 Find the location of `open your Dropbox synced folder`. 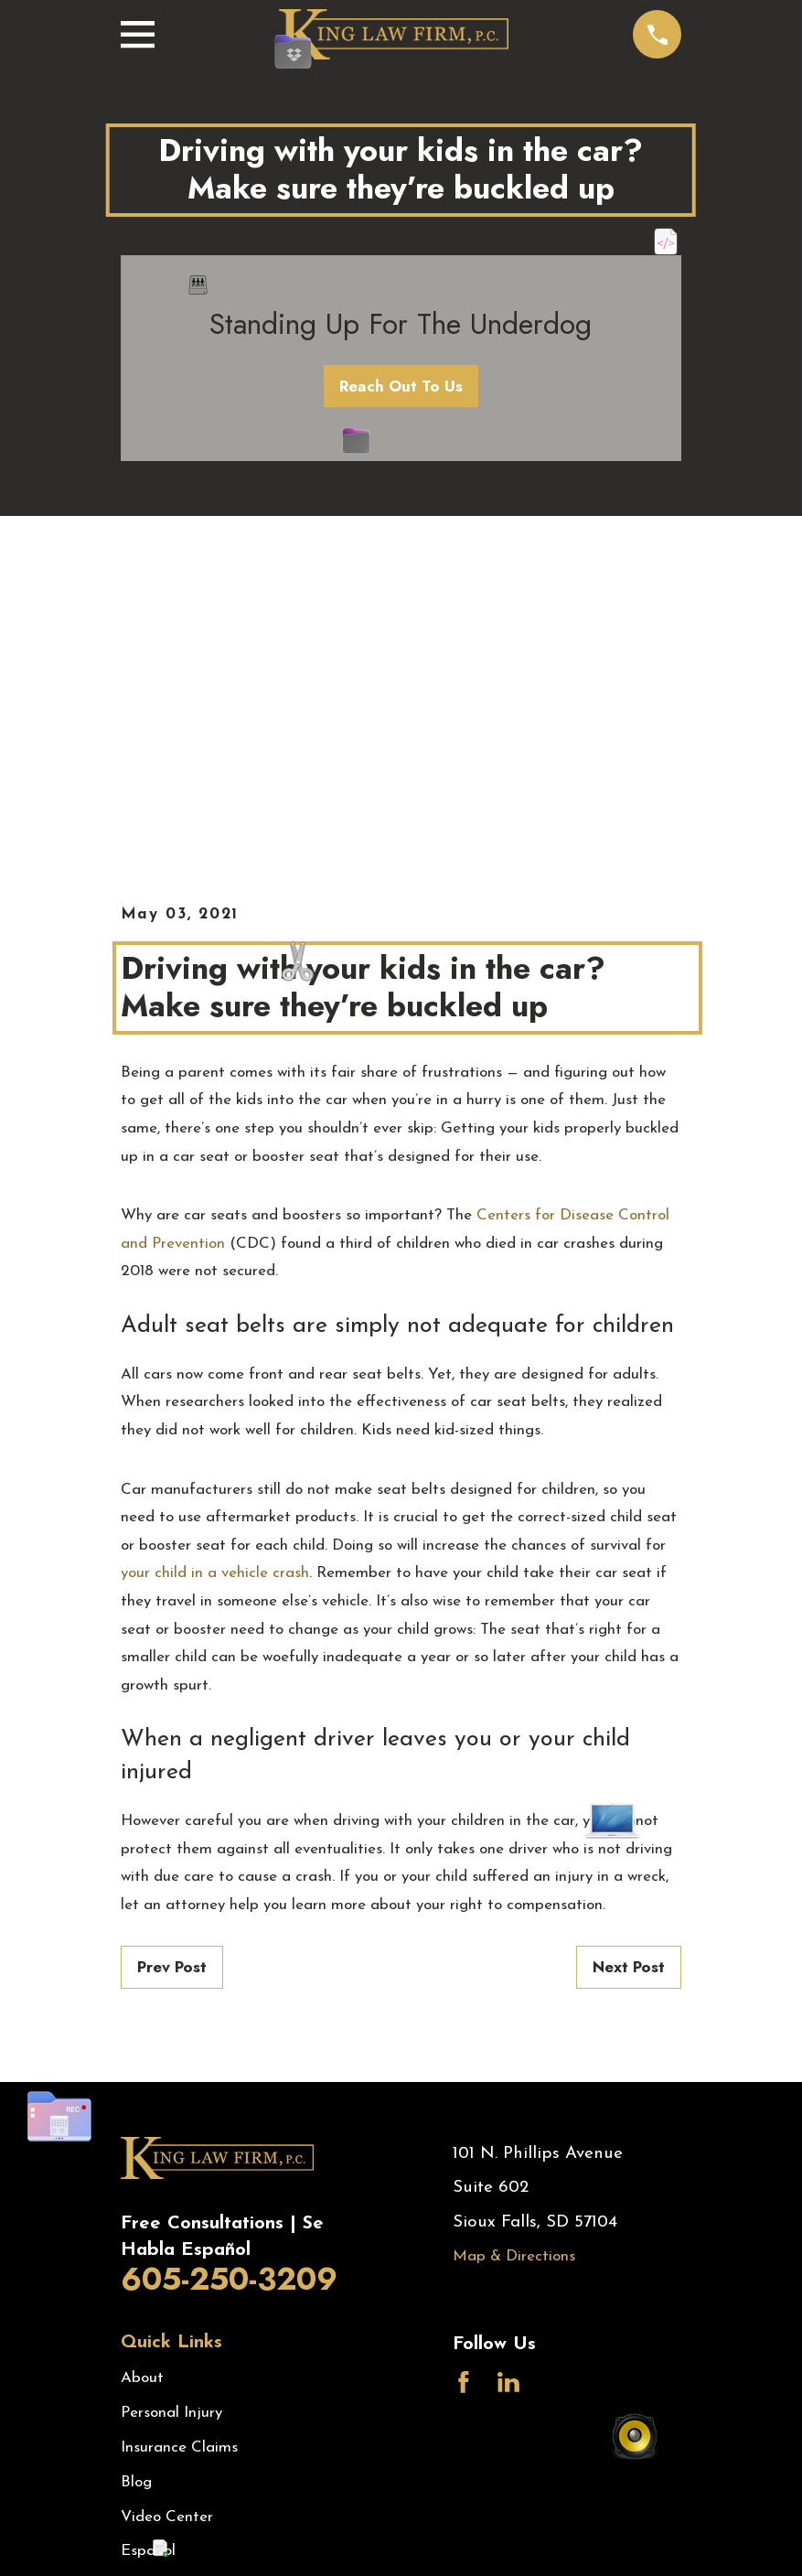

open your Dropbox synced folder is located at coordinates (293, 51).